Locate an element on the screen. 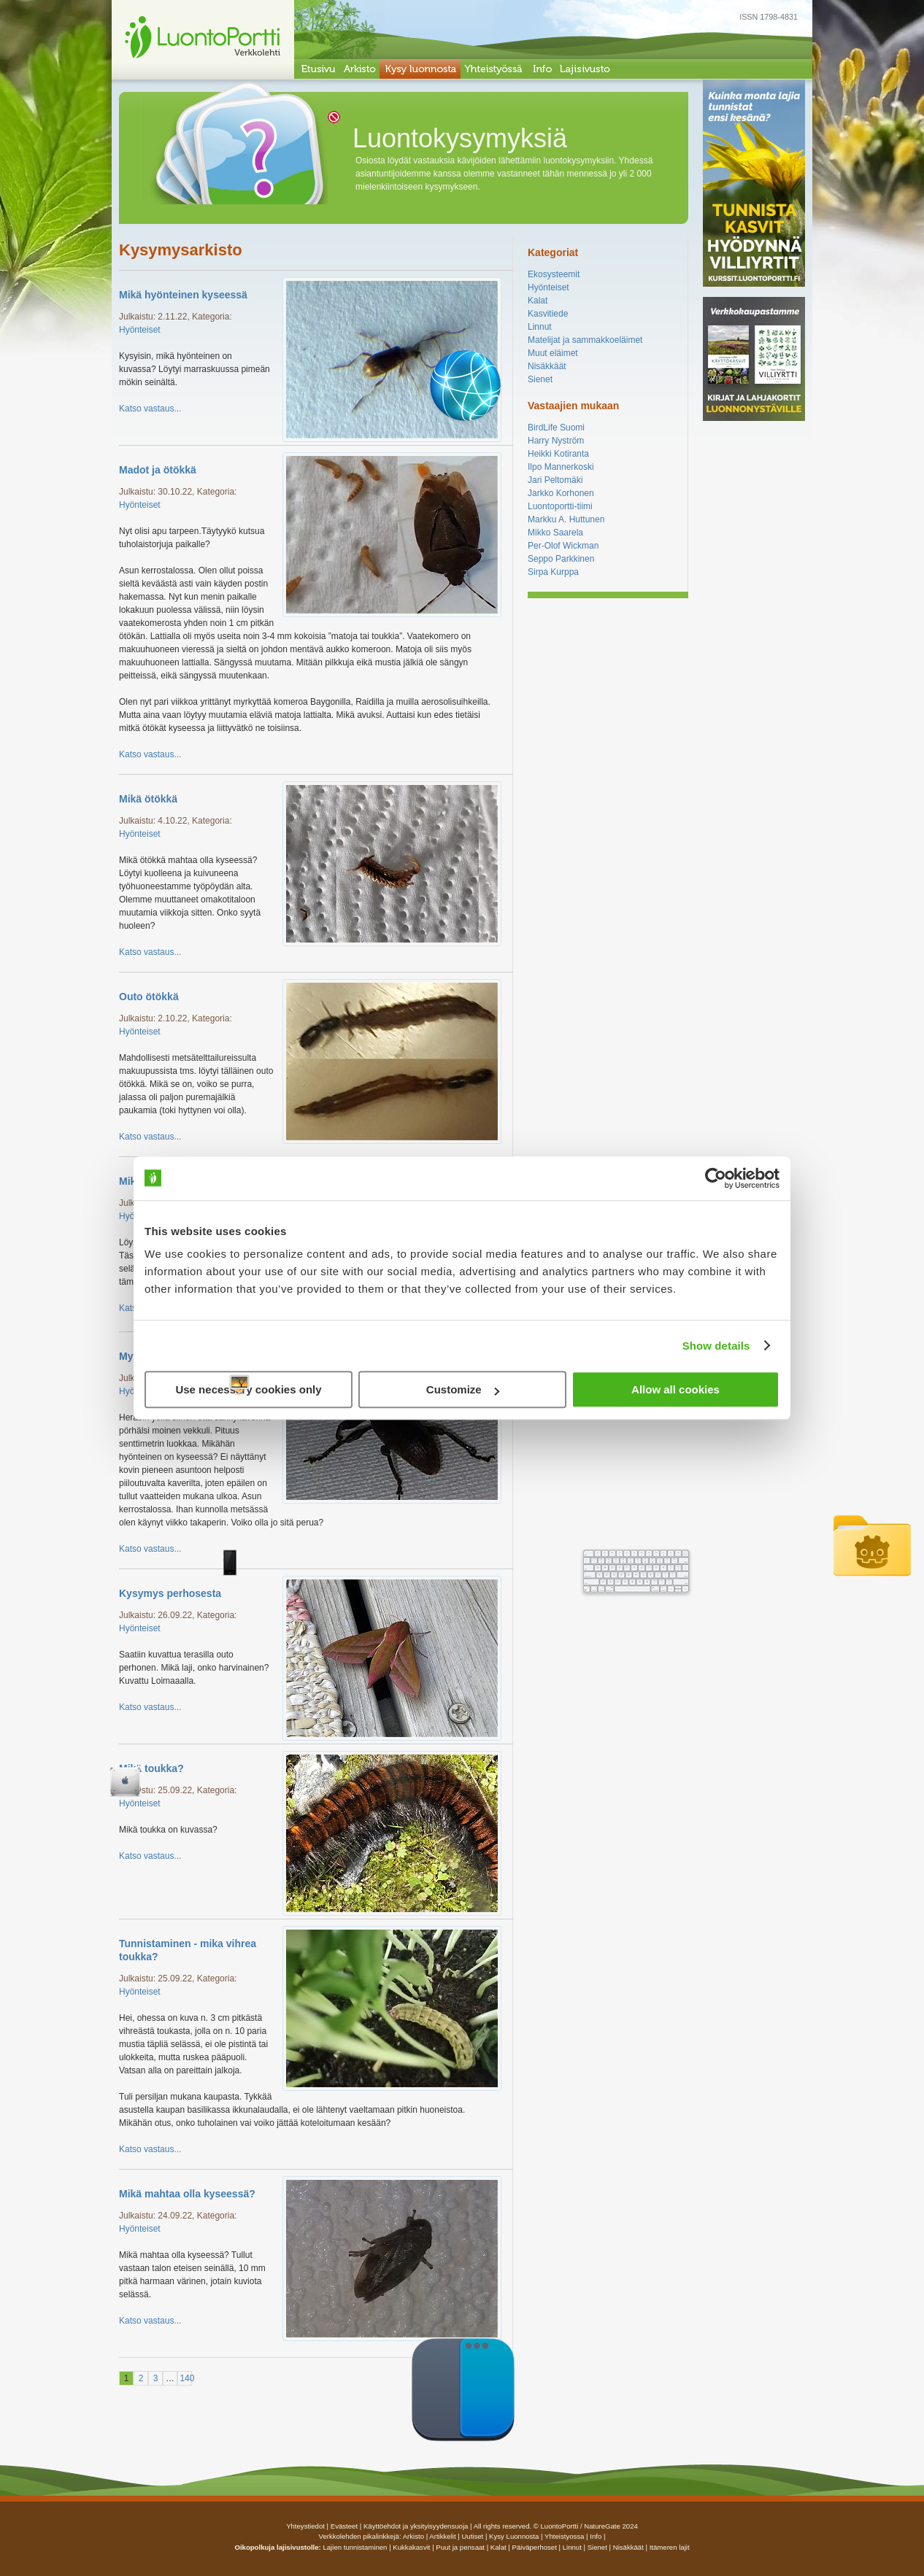  open Rectangle window management app is located at coordinates (463, 2389).